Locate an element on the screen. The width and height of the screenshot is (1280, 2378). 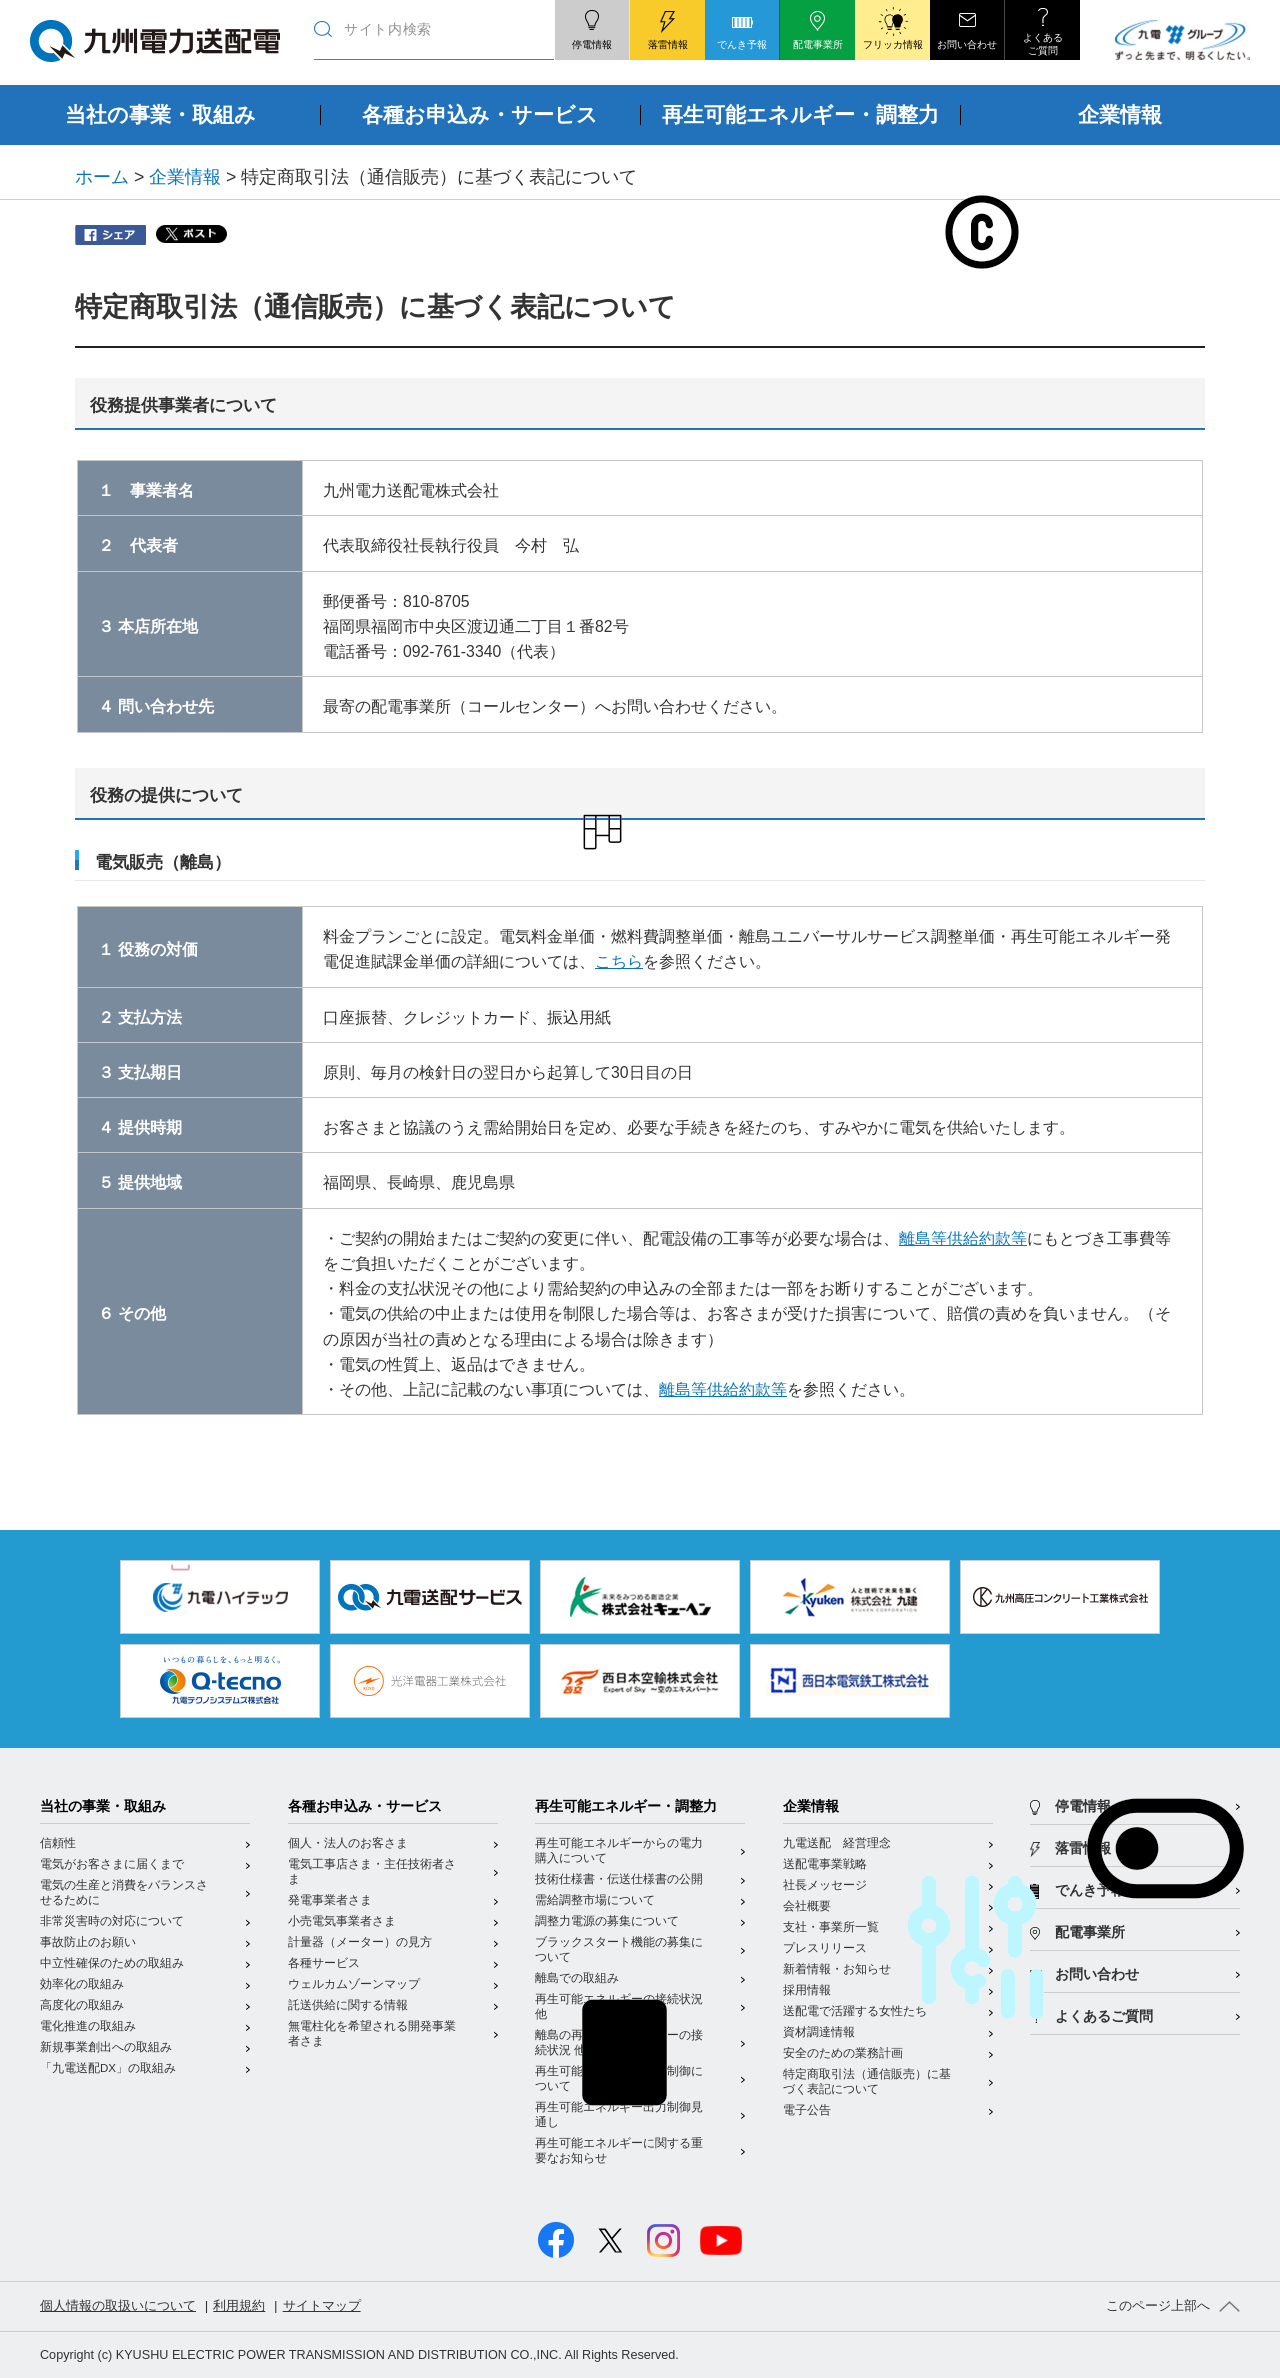
switch to single column layout is located at coordinates (624, 2052).